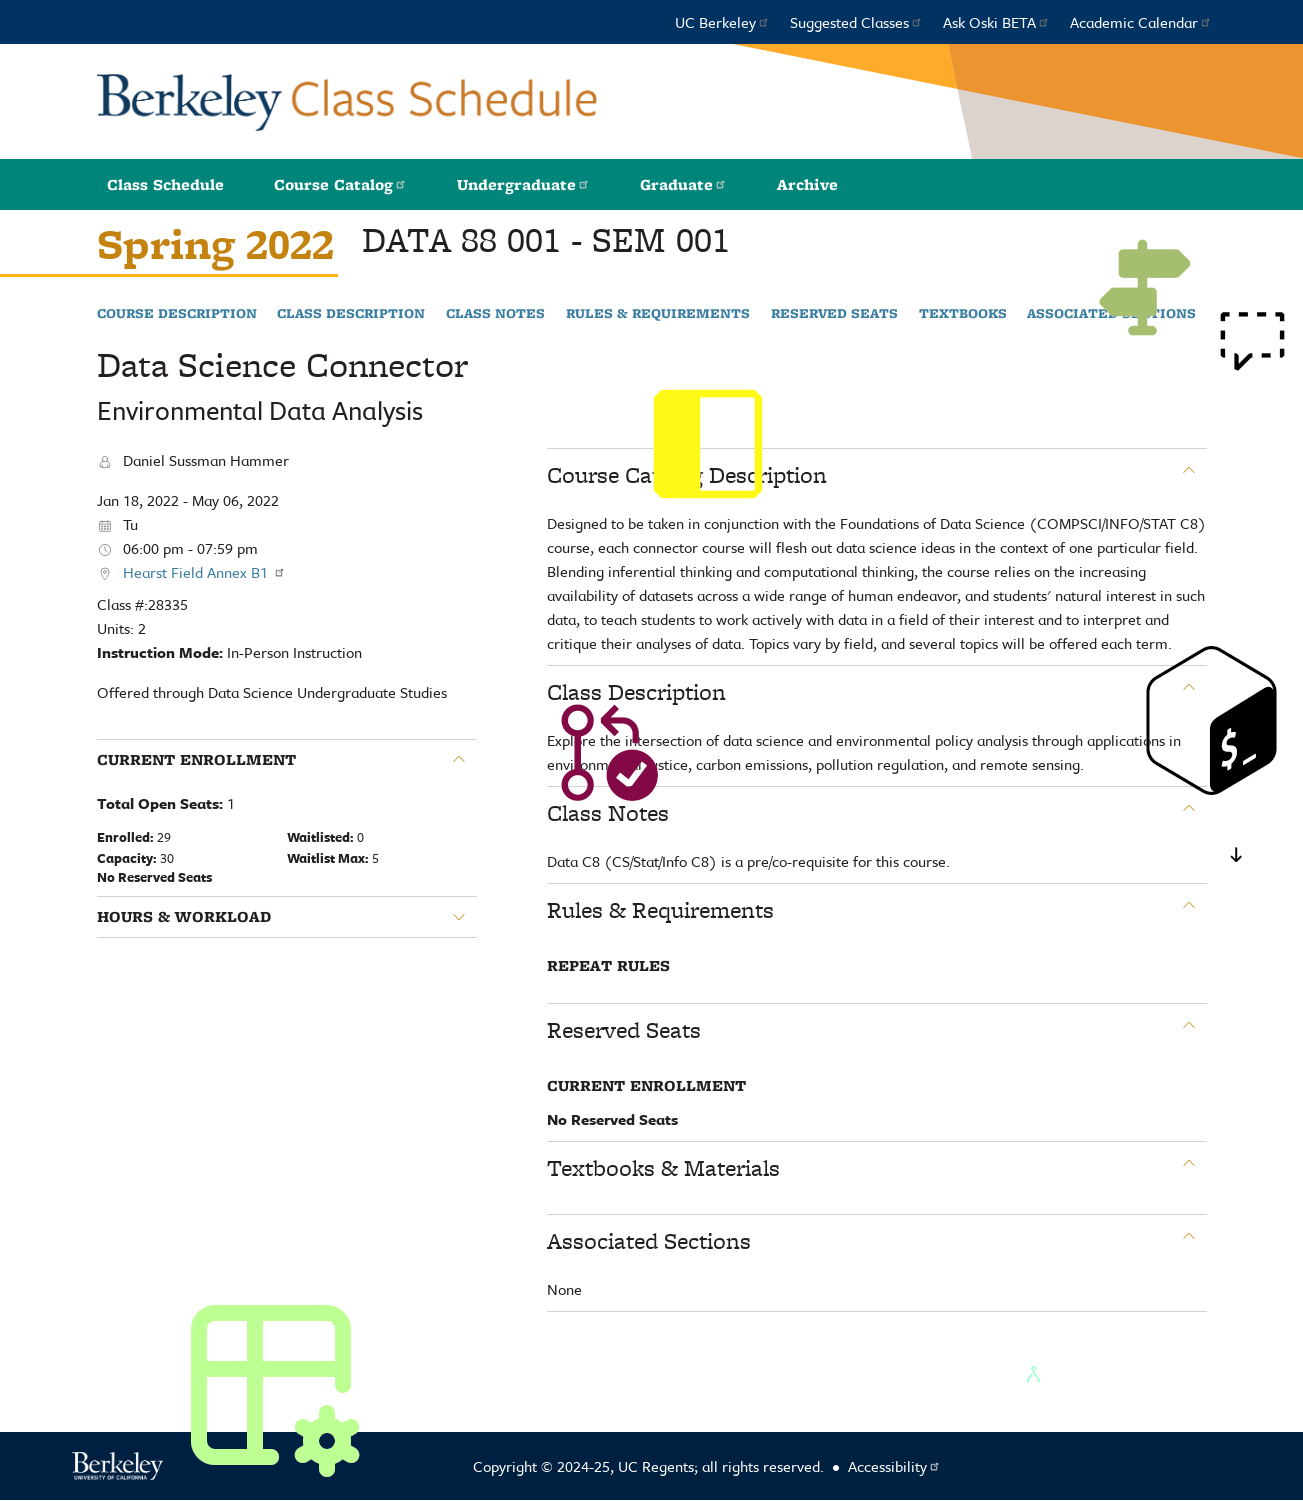 The width and height of the screenshot is (1303, 1501). Describe the element at coordinates (1033, 1373) in the screenshot. I see `merge branches or files together` at that location.